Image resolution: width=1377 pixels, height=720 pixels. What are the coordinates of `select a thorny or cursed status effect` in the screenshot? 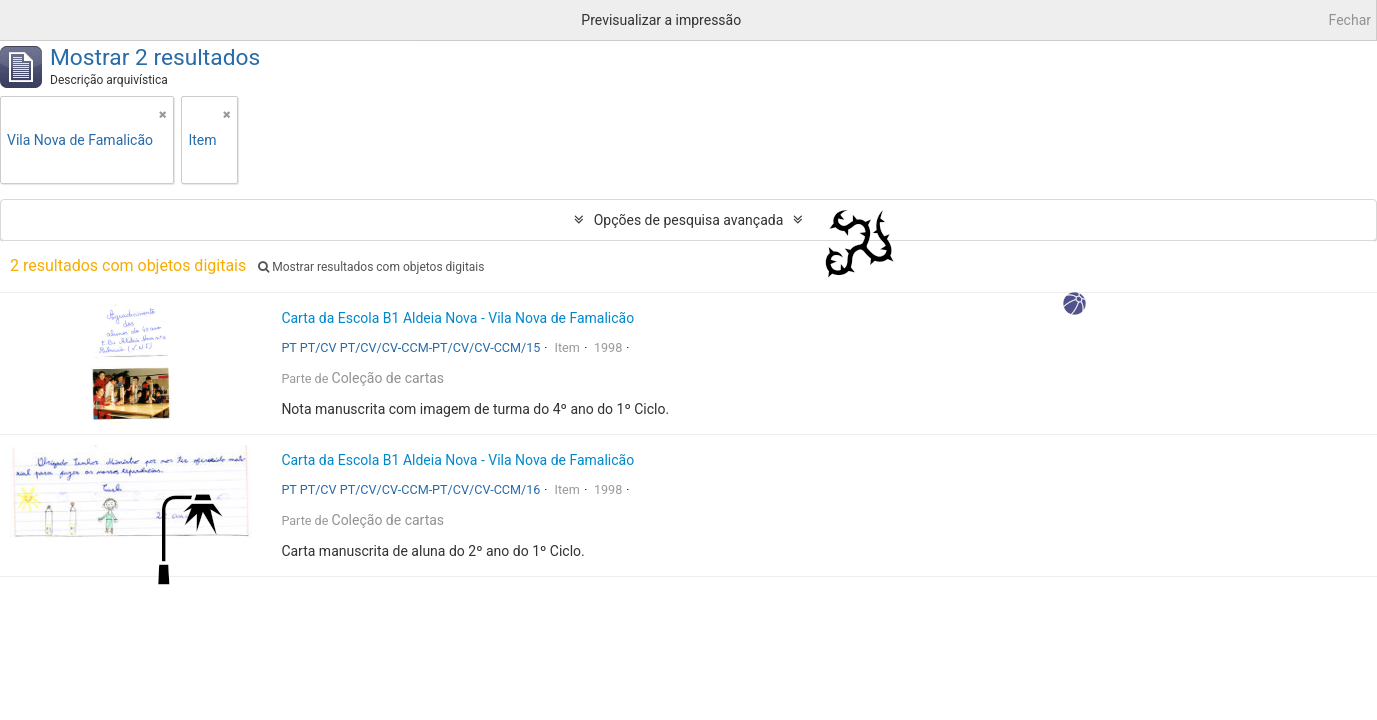 It's located at (858, 242).